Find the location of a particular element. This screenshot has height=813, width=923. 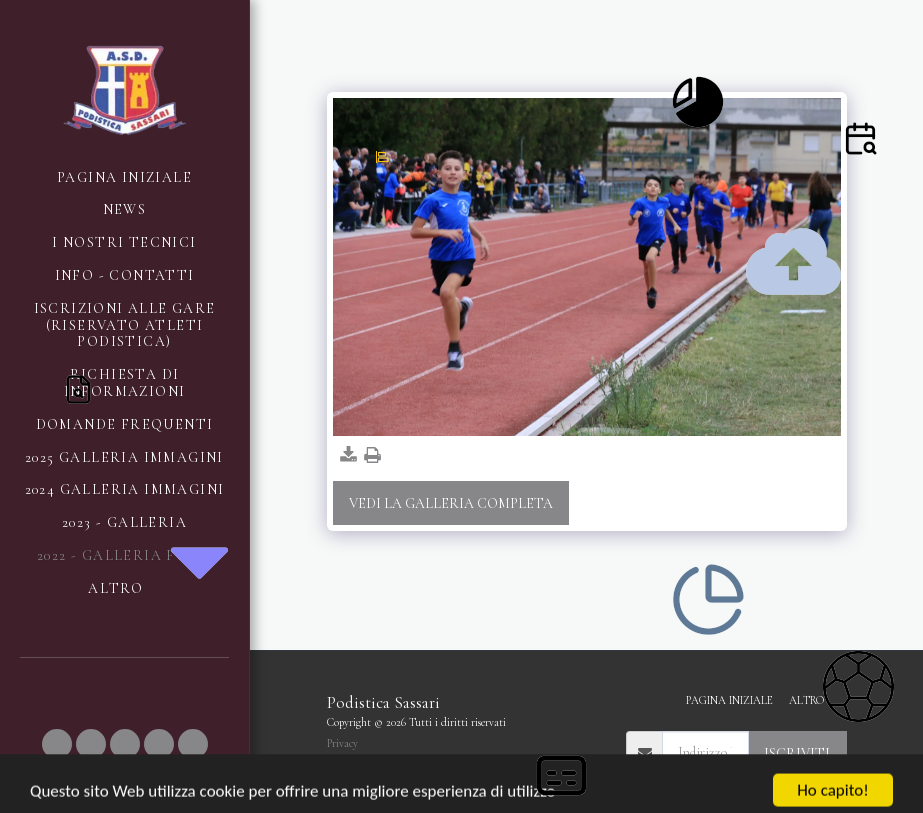

enable closed captions or subtitles is located at coordinates (561, 775).